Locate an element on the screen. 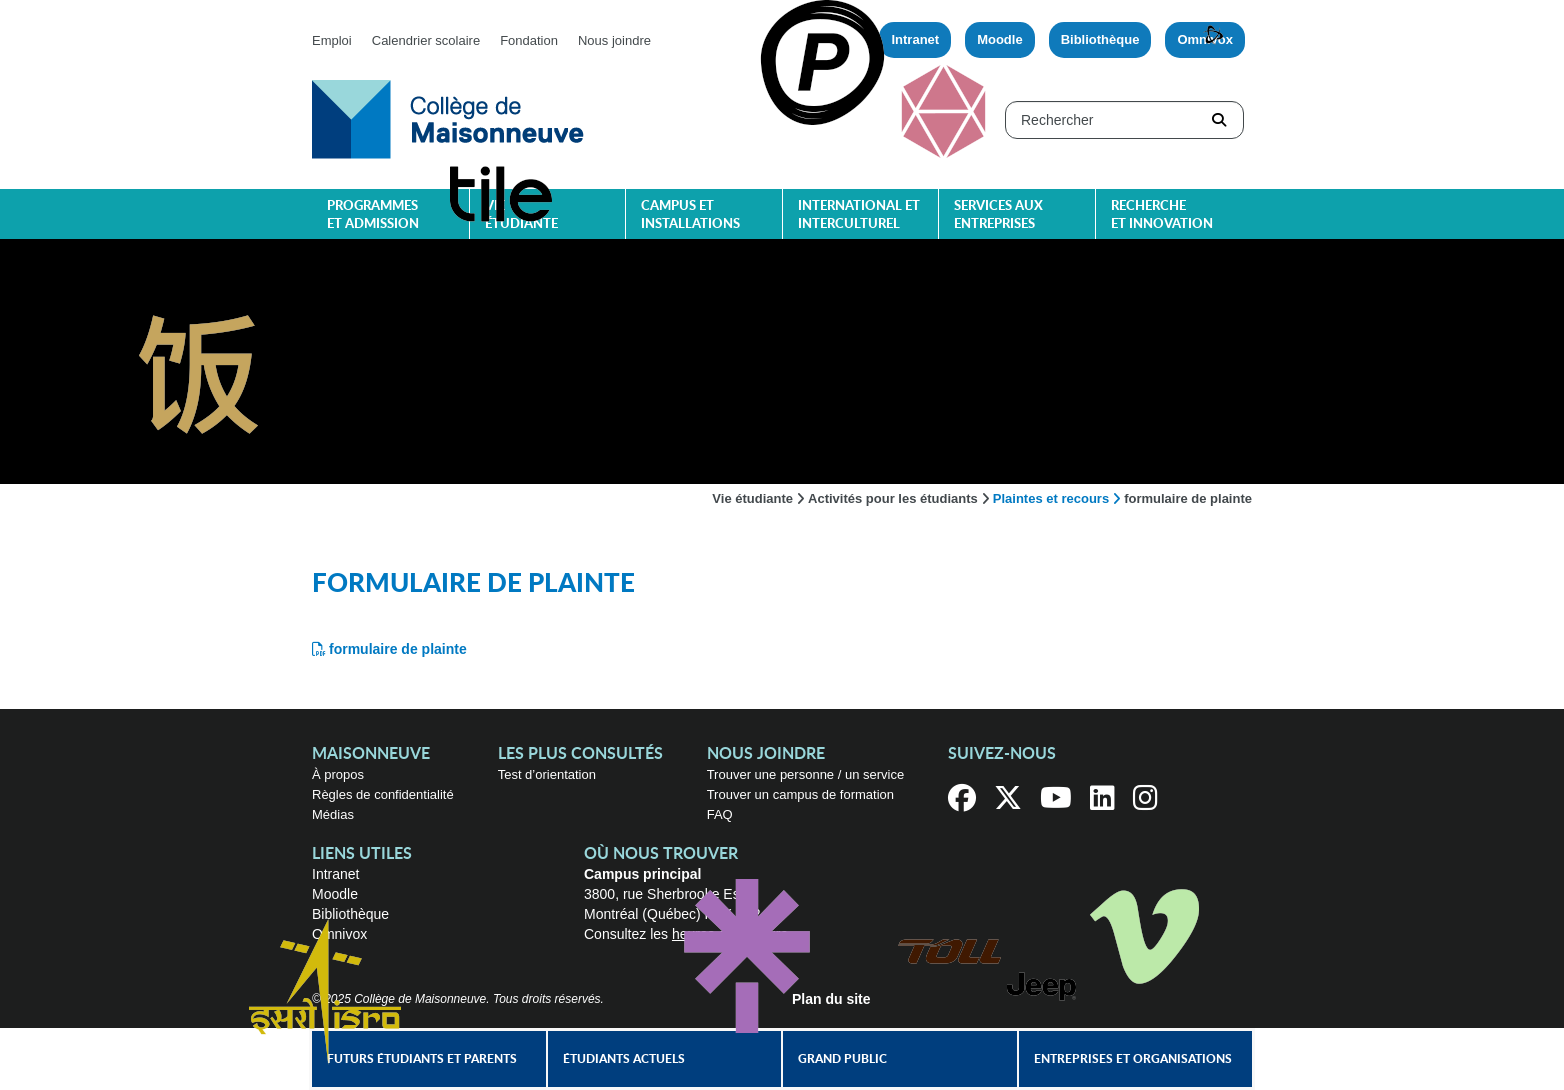 Image resolution: width=1564 pixels, height=1090 pixels. open the Tile app to locate your items is located at coordinates (501, 194).